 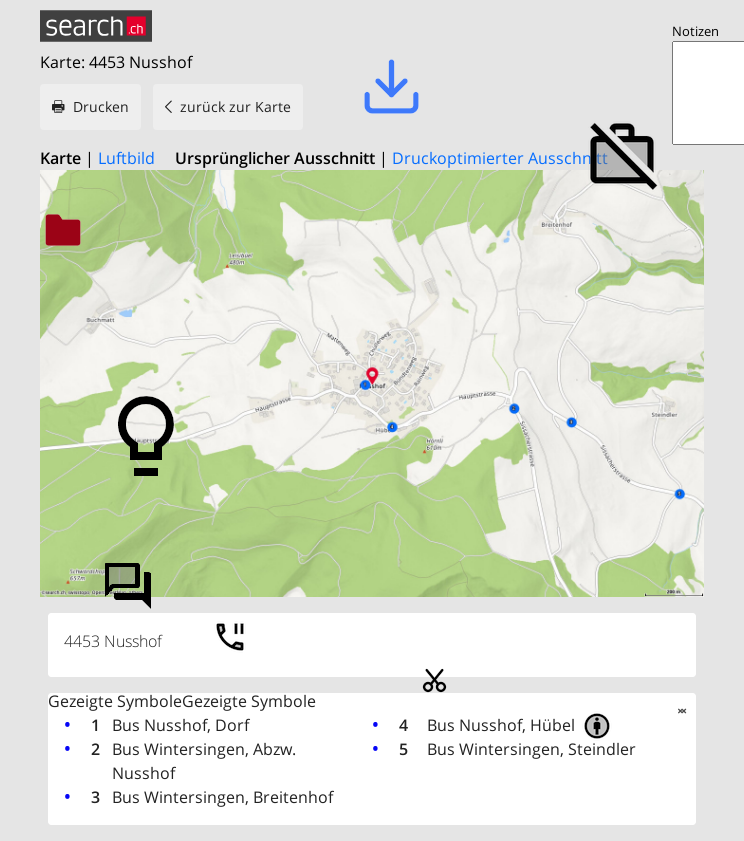 What do you see at coordinates (63, 230) in the screenshot?
I see `open folder or directory` at bounding box center [63, 230].